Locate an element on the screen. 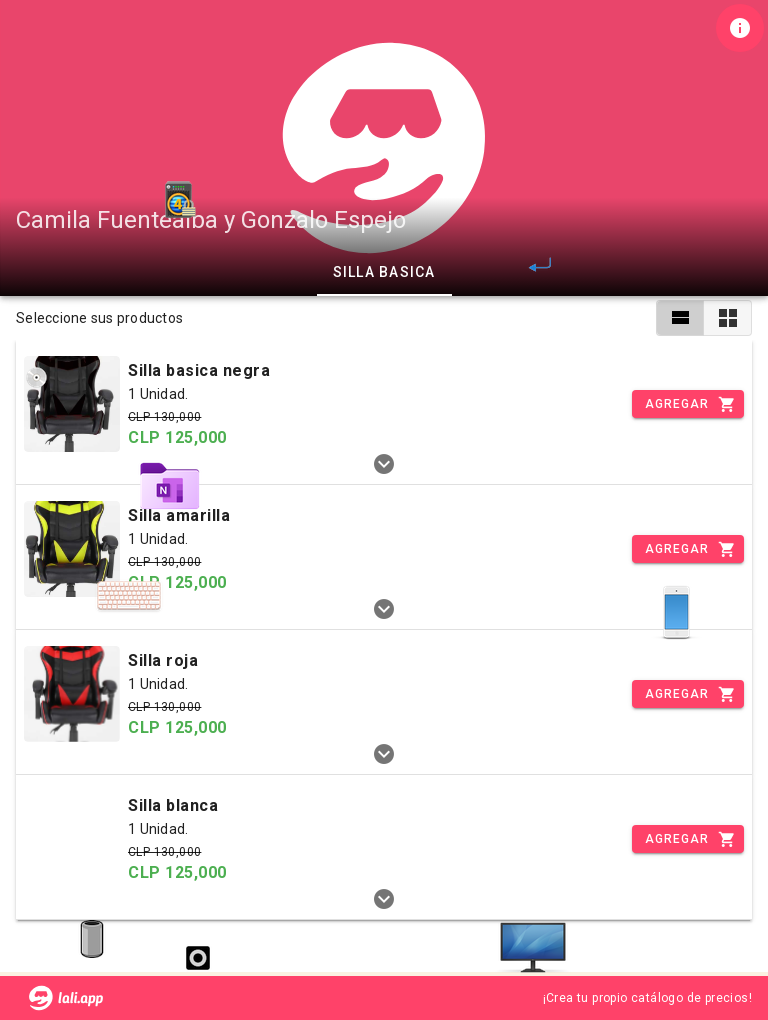  reply to an email message is located at coordinates (539, 264).